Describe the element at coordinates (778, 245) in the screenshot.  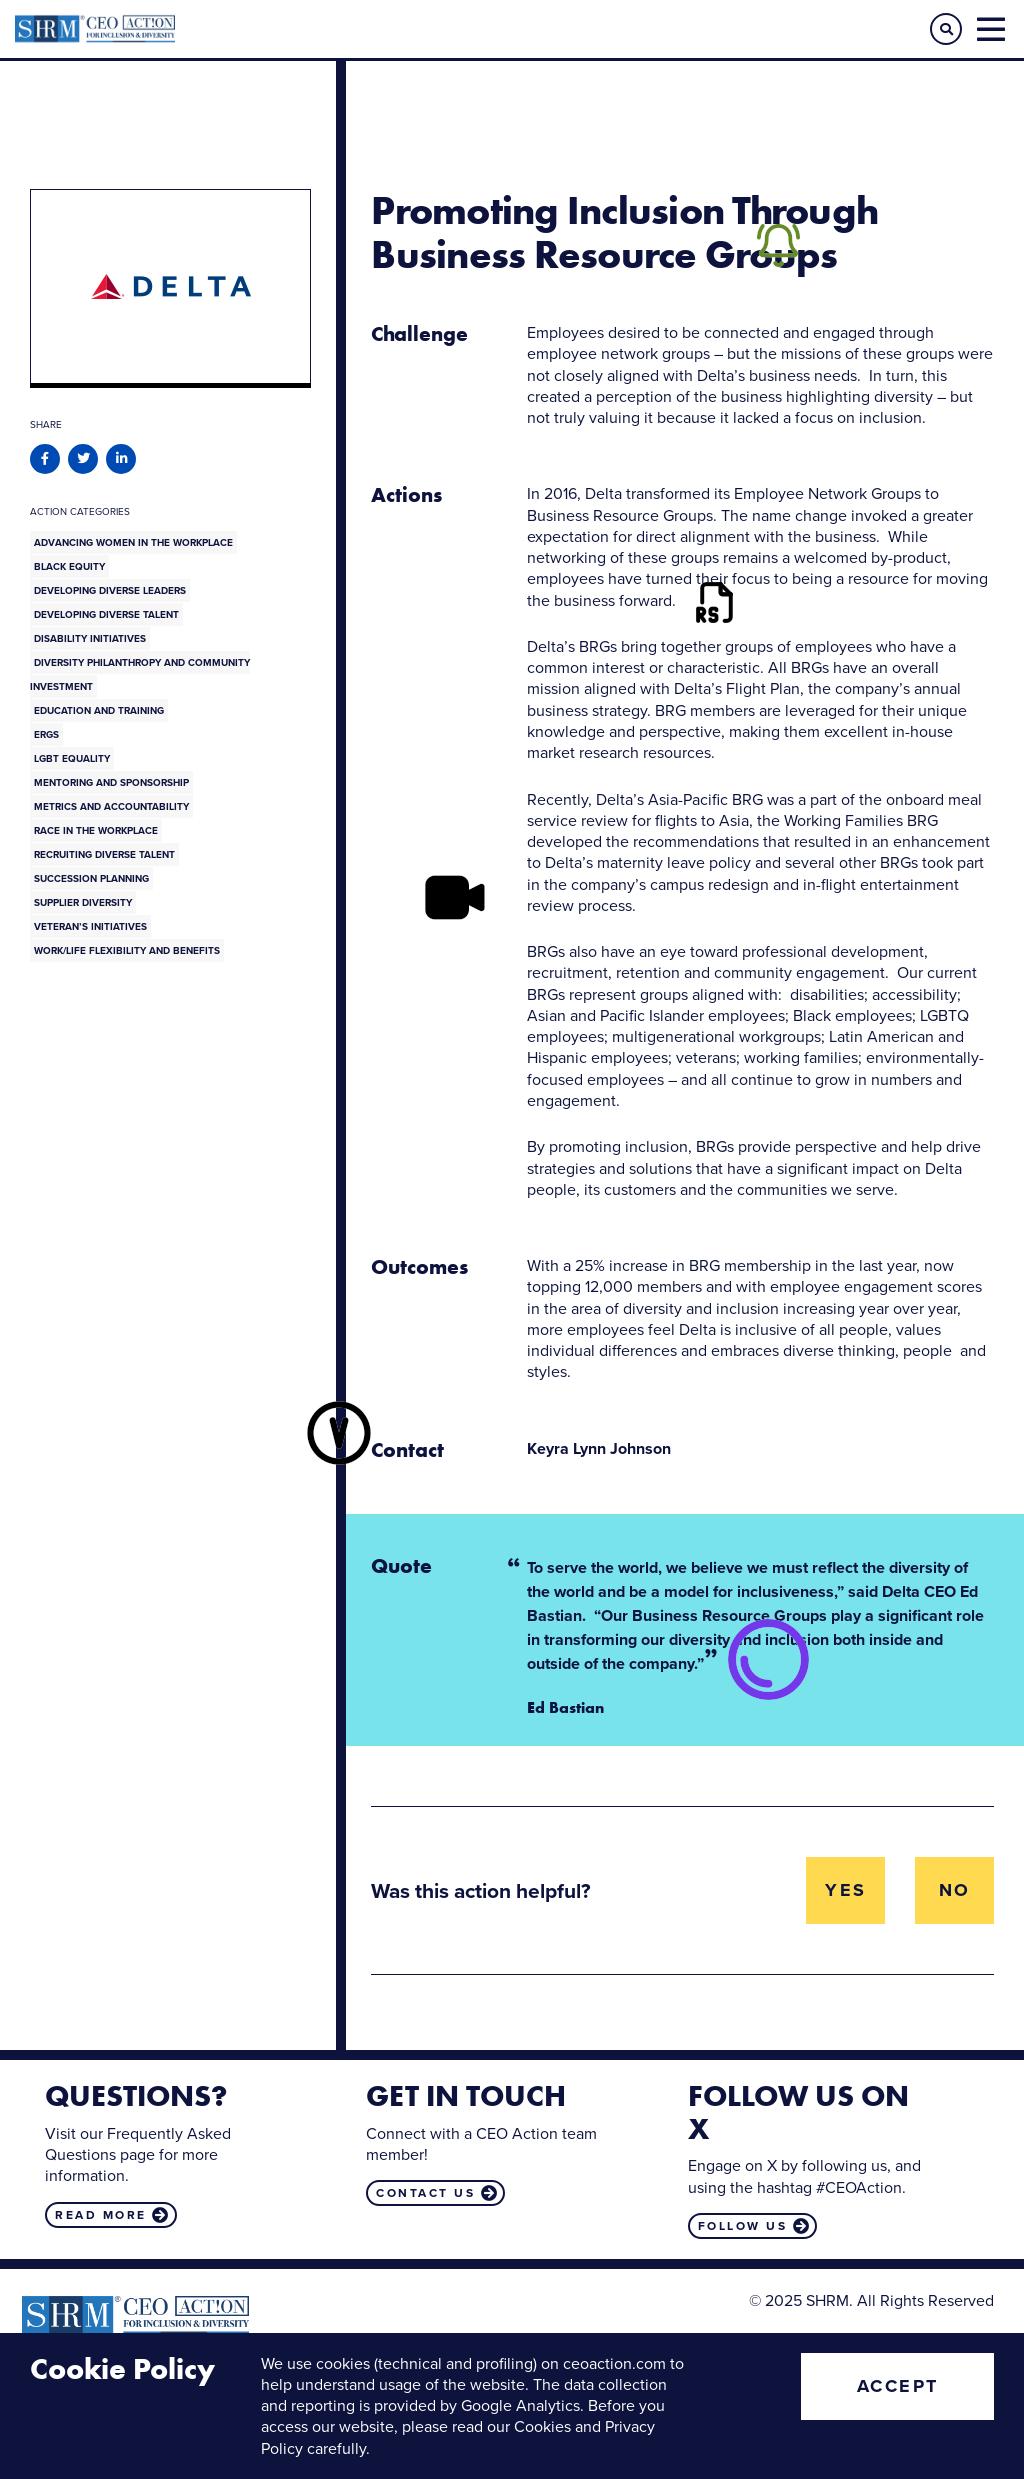
I see `indicates an active notification or alert` at that location.